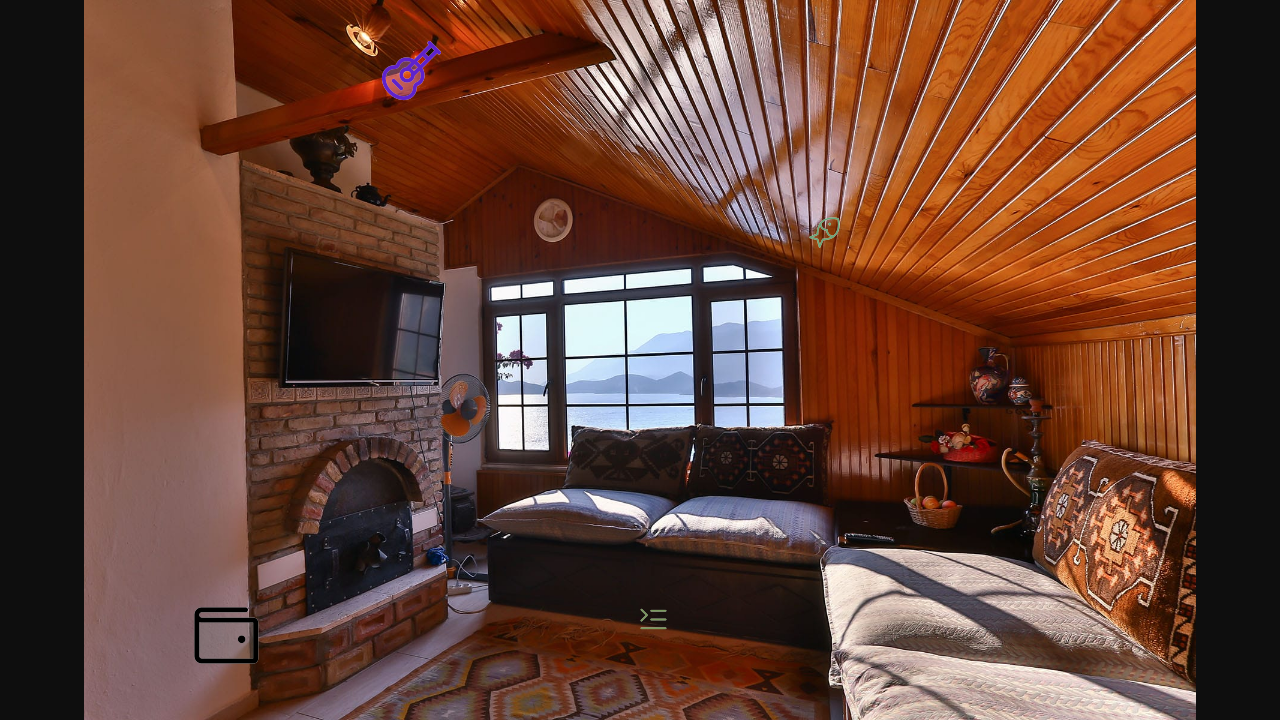 This screenshot has height=720, width=1280. I want to click on access your wallet or payment methods, so click(225, 638).